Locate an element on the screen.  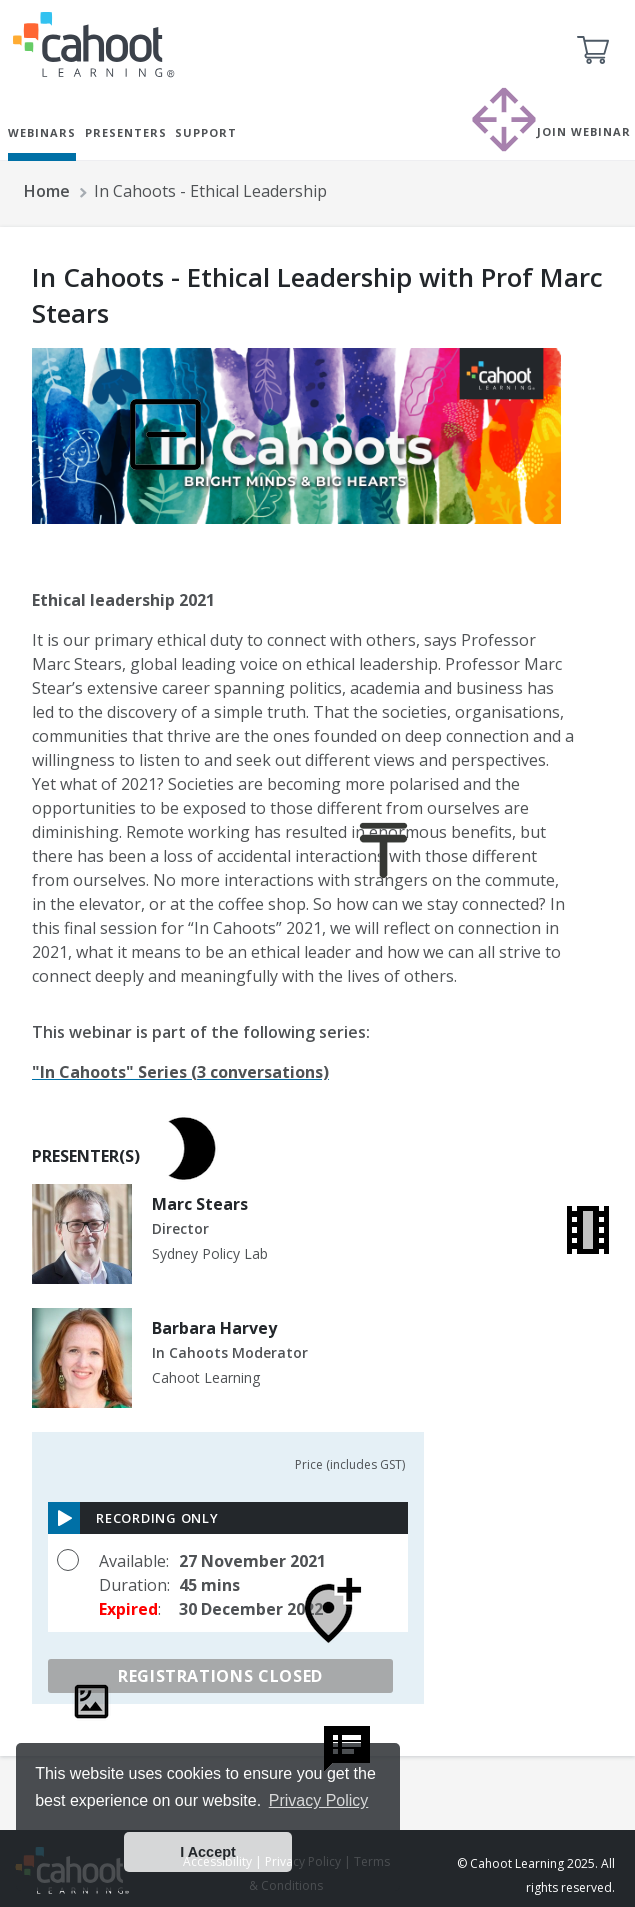
remove item from diff comparison is located at coordinates (165, 434).